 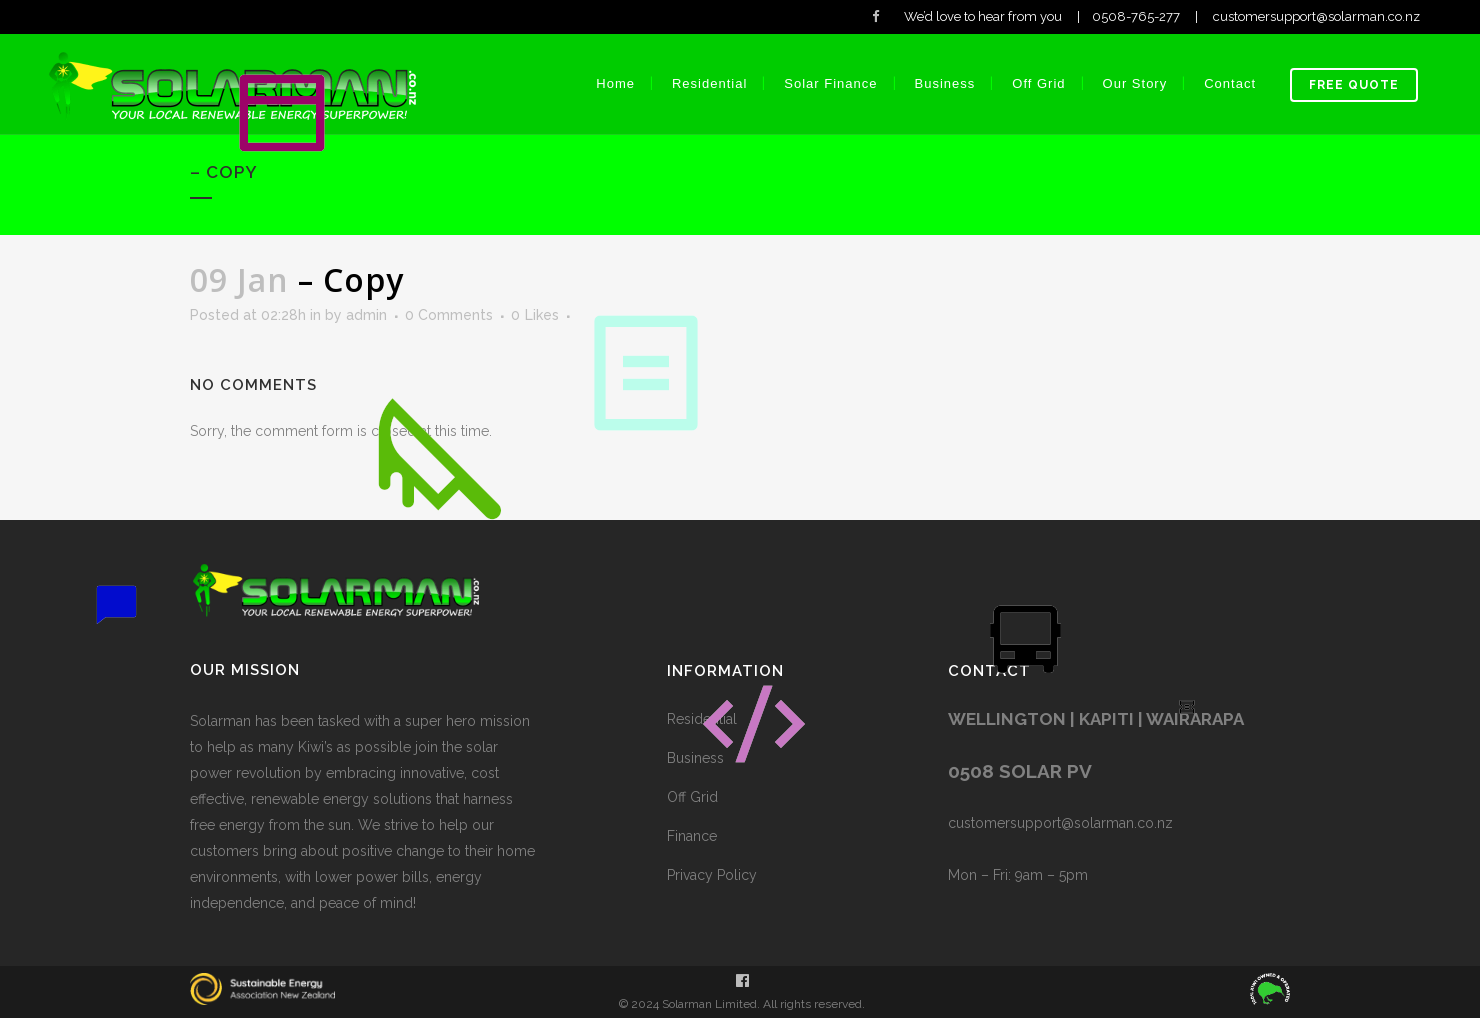 I want to click on indicates mature or violent content warning, so click(x=437, y=460).